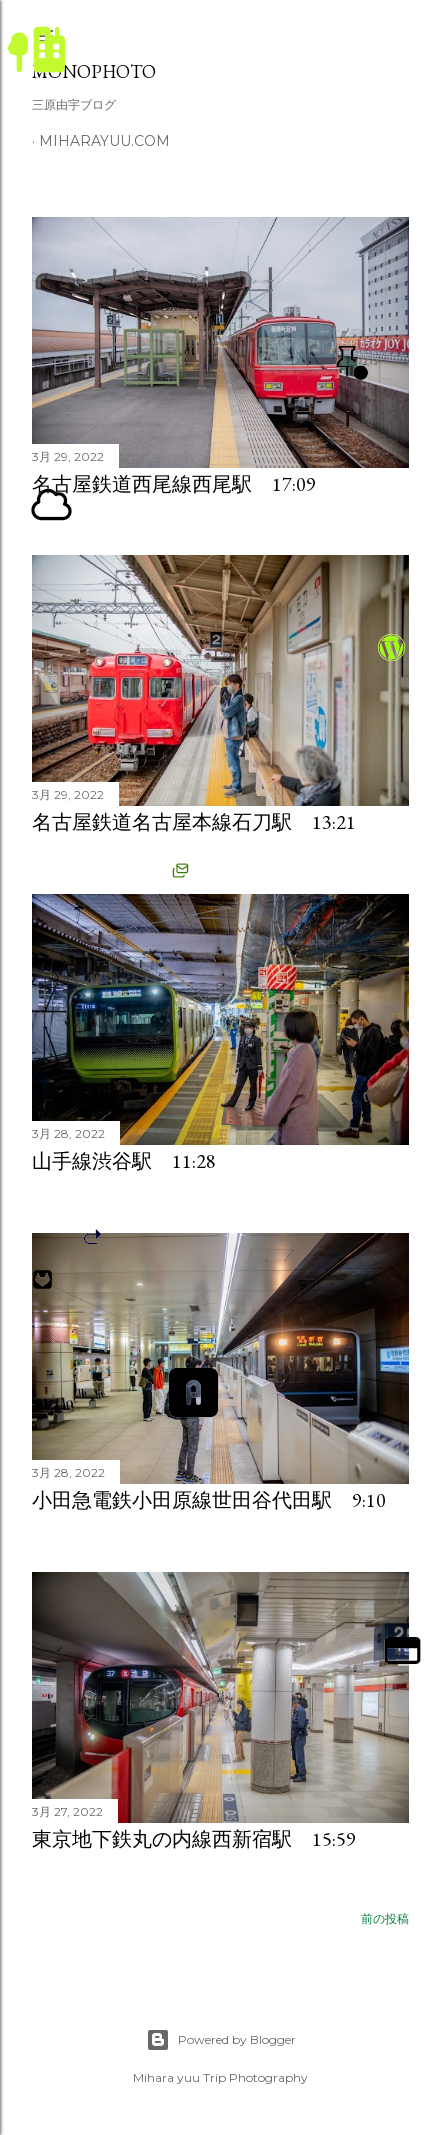 This screenshot has height=2135, width=441. Describe the element at coordinates (36, 49) in the screenshot. I see `view urban green spaces or parks` at that location.